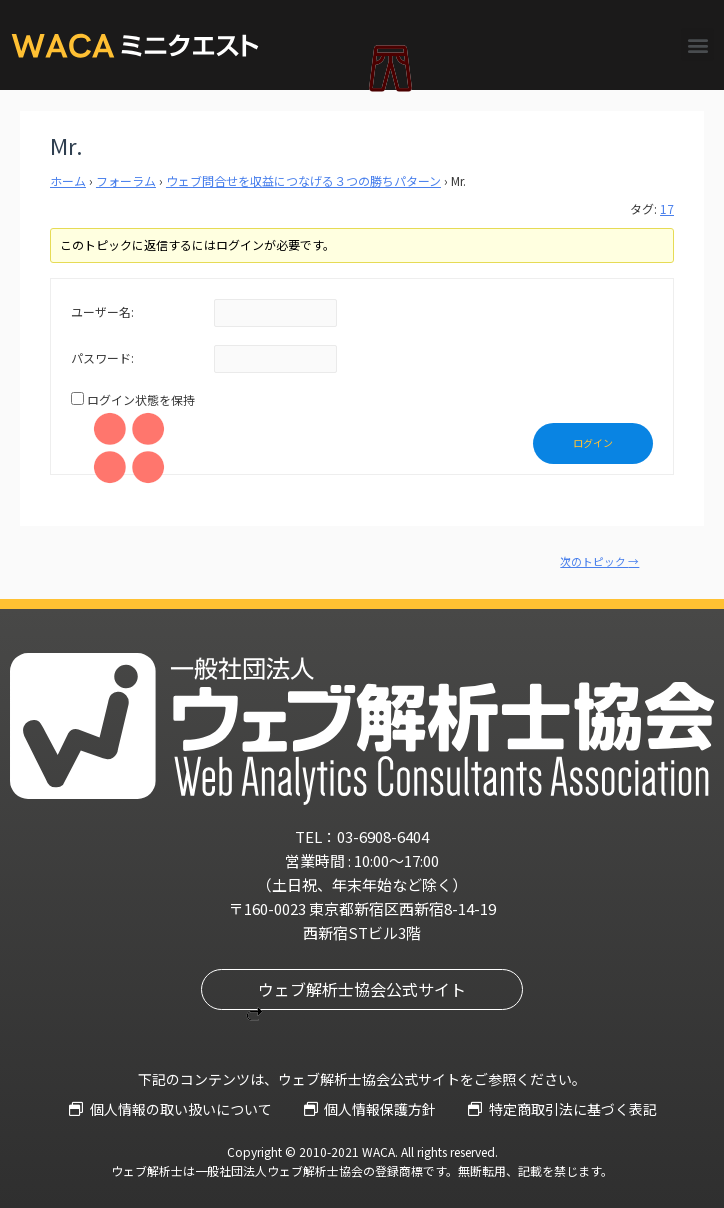 This screenshot has height=1208, width=724. Describe the element at coordinates (129, 448) in the screenshot. I see `open app grid or launcher` at that location.